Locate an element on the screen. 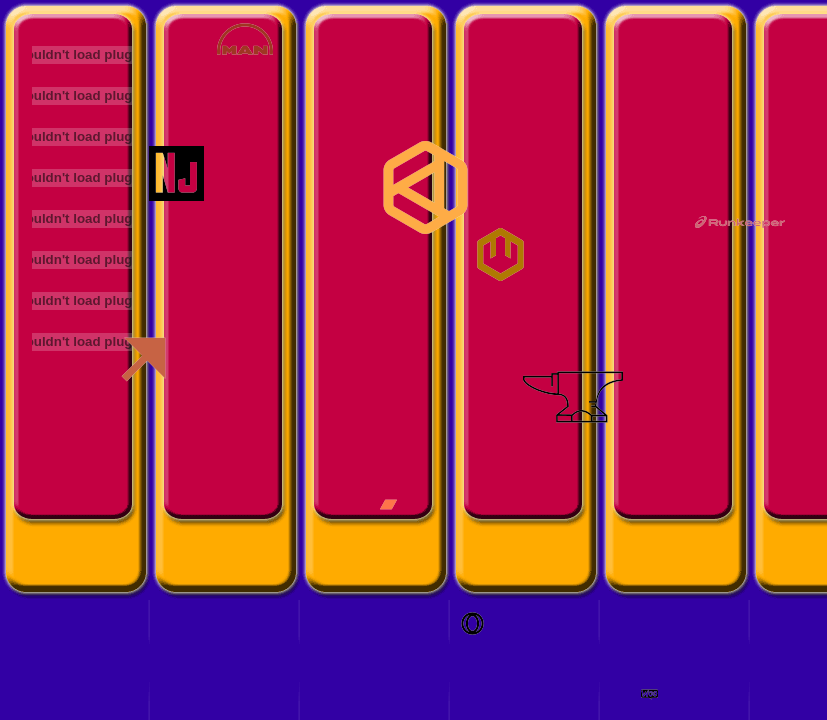 The height and width of the screenshot is (720, 827). MAN truck and bus company logo is located at coordinates (245, 39).